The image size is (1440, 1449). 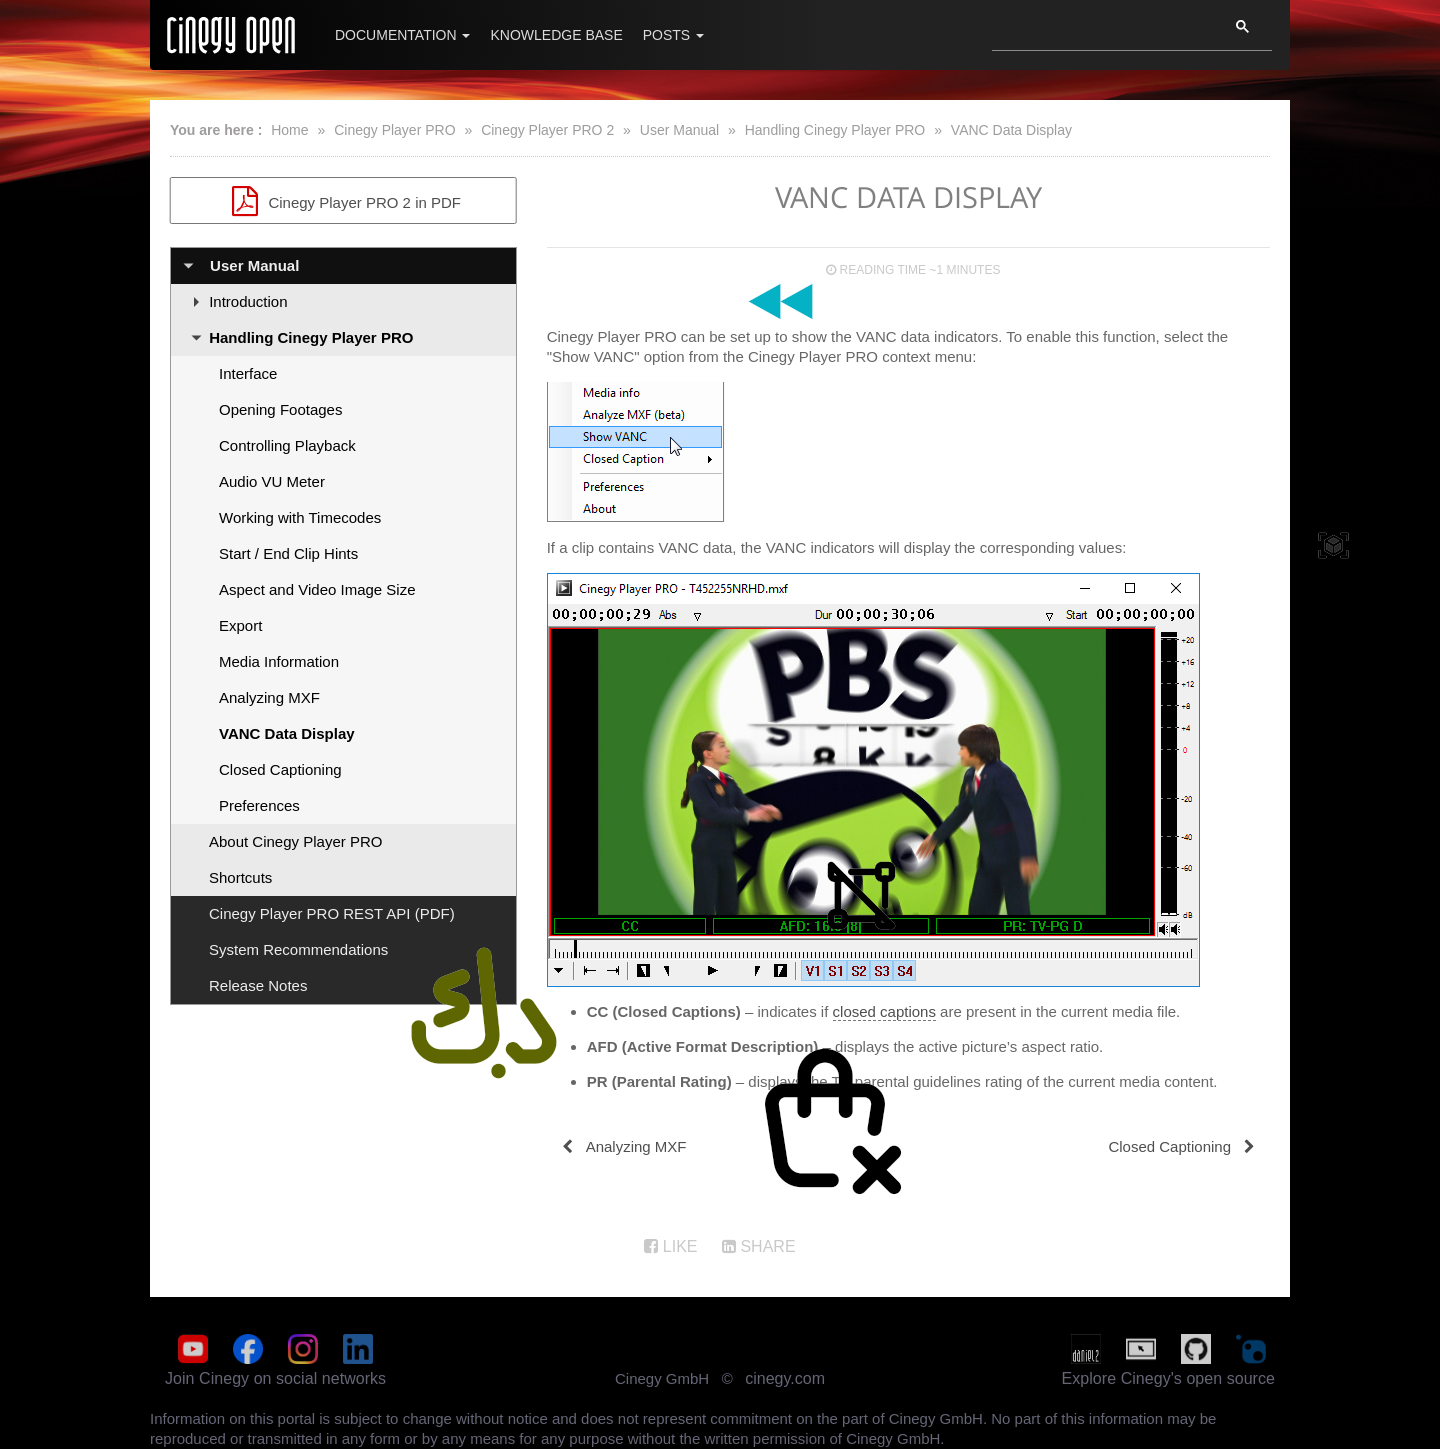 What do you see at coordinates (780, 301) in the screenshot?
I see `skip to previous track` at bounding box center [780, 301].